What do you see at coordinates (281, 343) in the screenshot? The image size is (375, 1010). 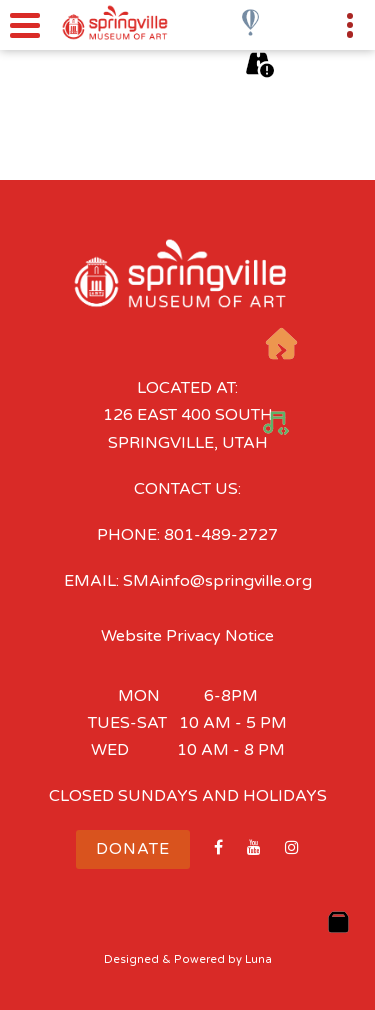 I see `report property damage` at bounding box center [281, 343].